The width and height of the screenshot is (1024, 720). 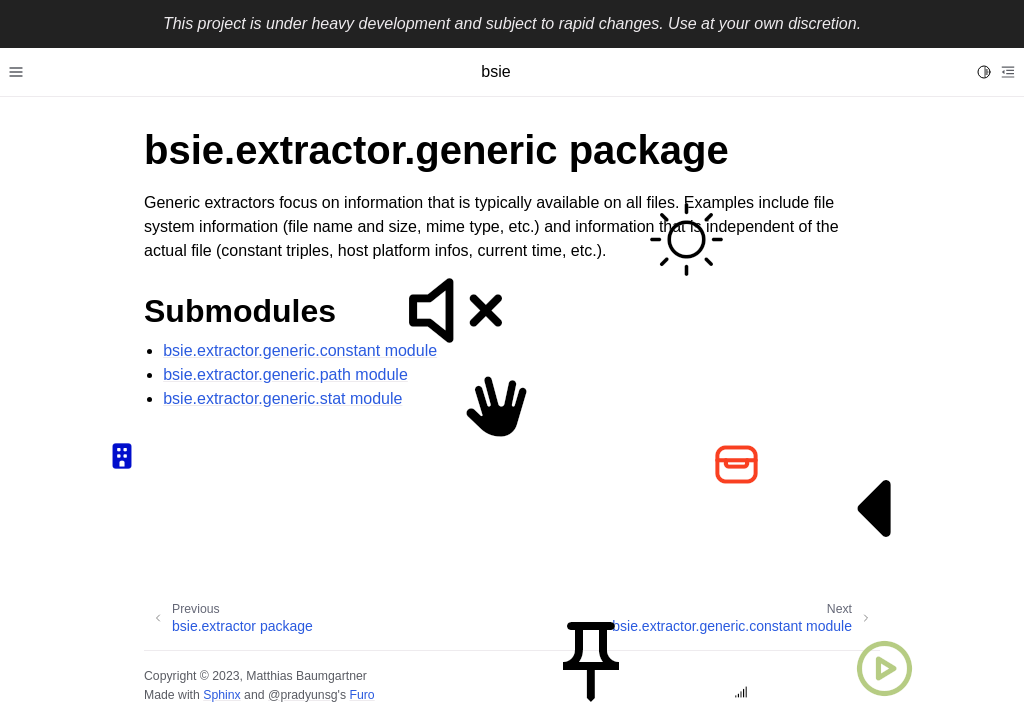 I want to click on indicates full signal strength, so click(x=741, y=692).